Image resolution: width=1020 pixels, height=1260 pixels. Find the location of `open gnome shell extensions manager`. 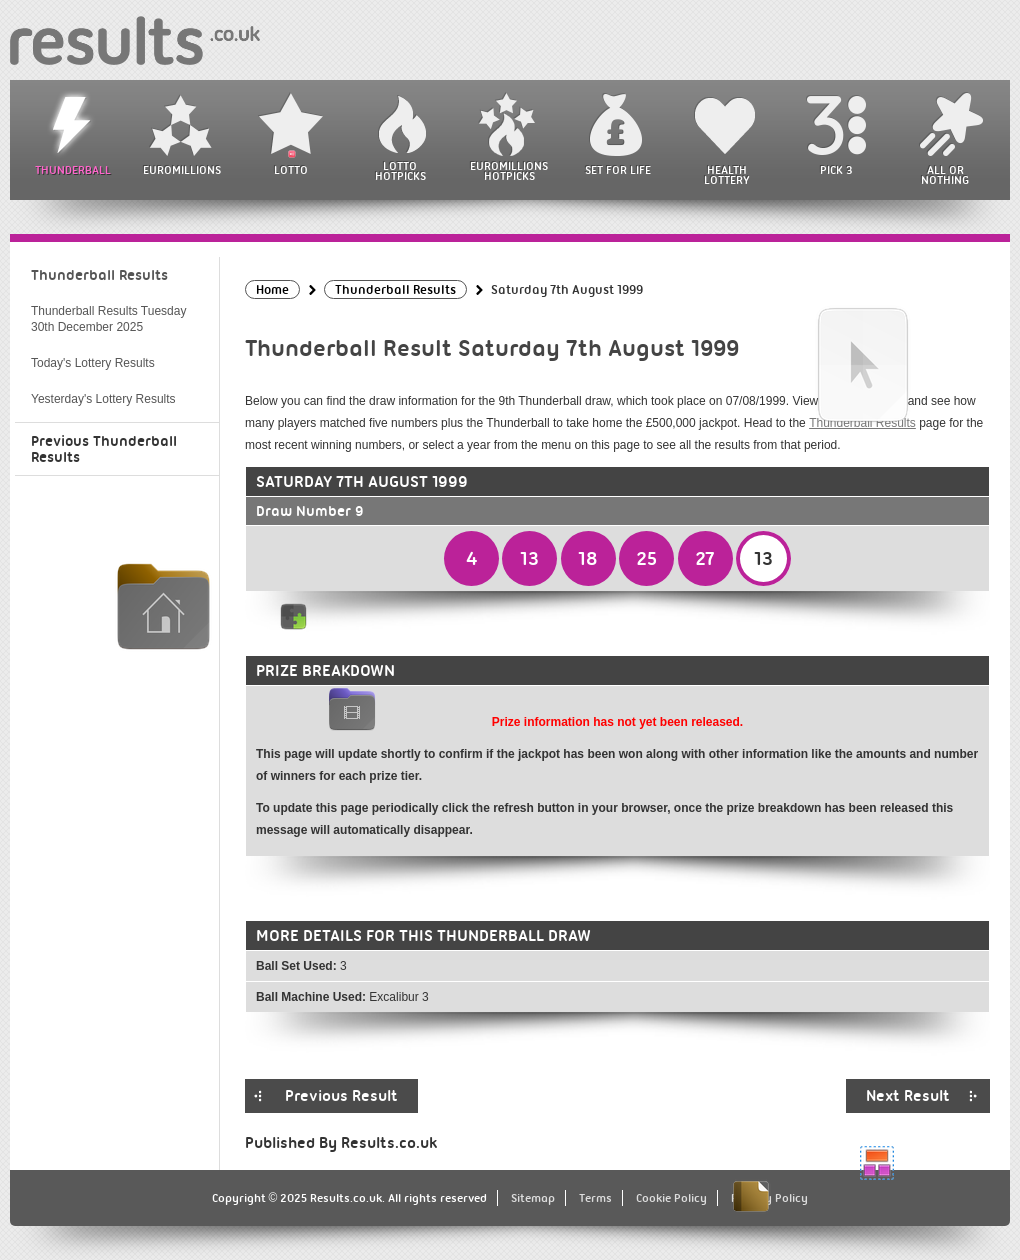

open gnome shell extensions manager is located at coordinates (293, 616).